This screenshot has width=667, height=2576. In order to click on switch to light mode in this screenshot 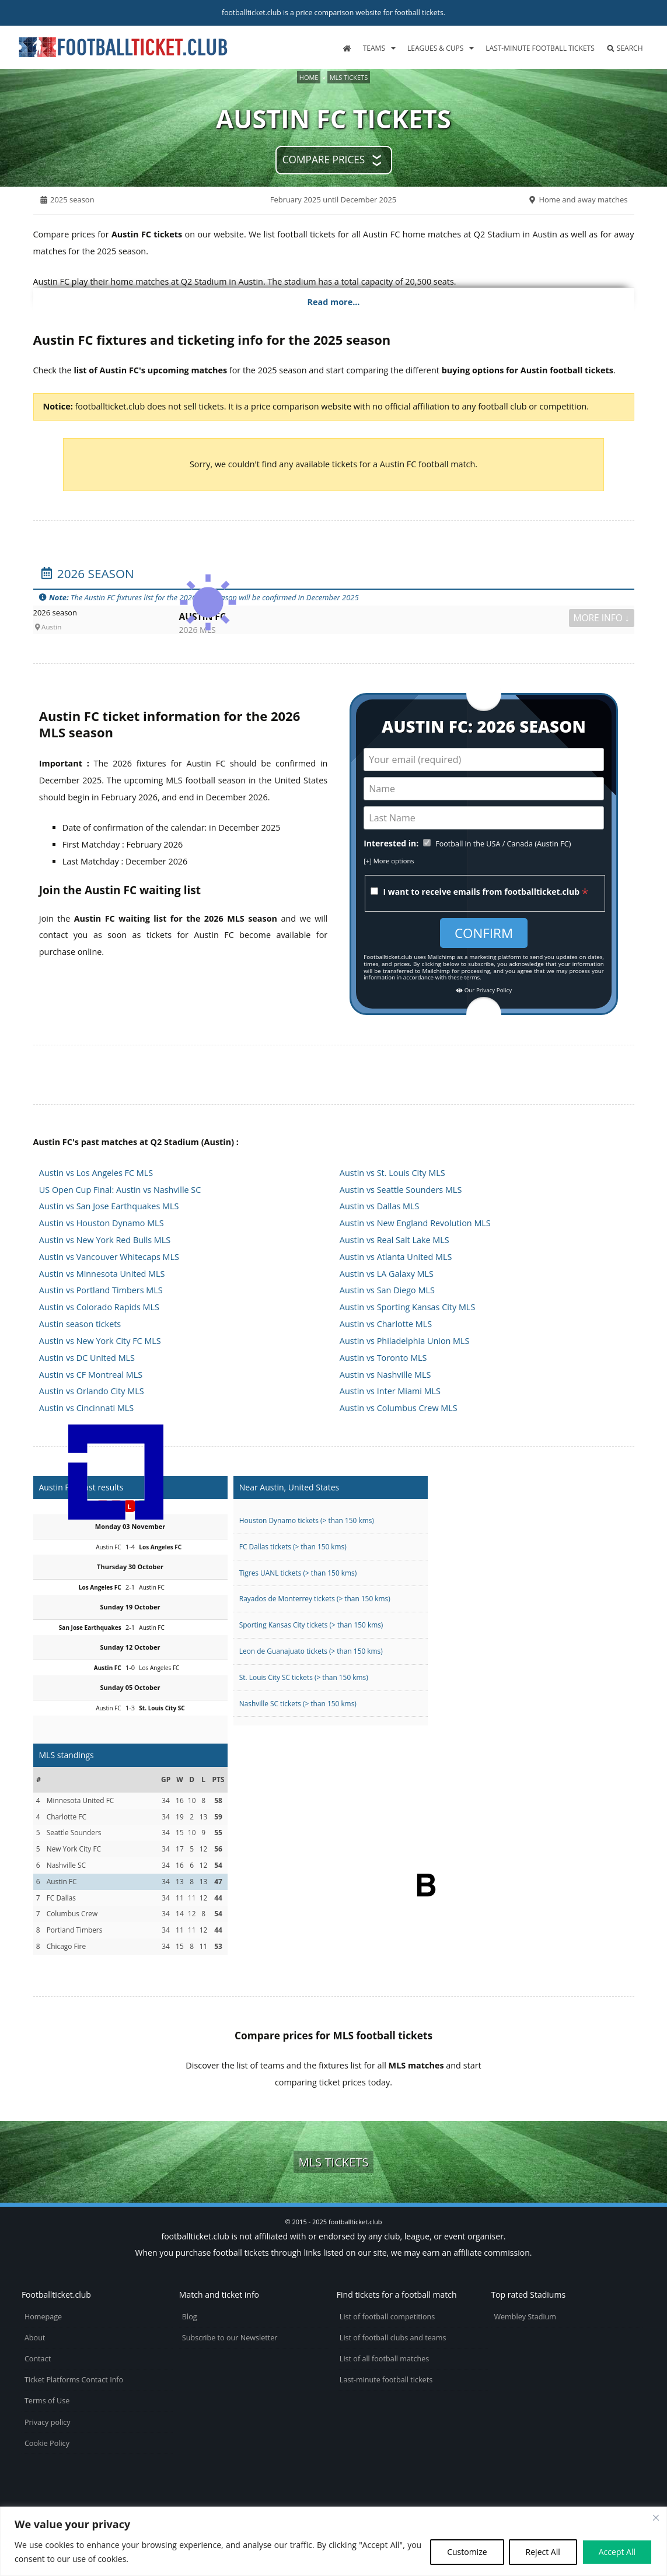, I will do `click(208, 602)`.